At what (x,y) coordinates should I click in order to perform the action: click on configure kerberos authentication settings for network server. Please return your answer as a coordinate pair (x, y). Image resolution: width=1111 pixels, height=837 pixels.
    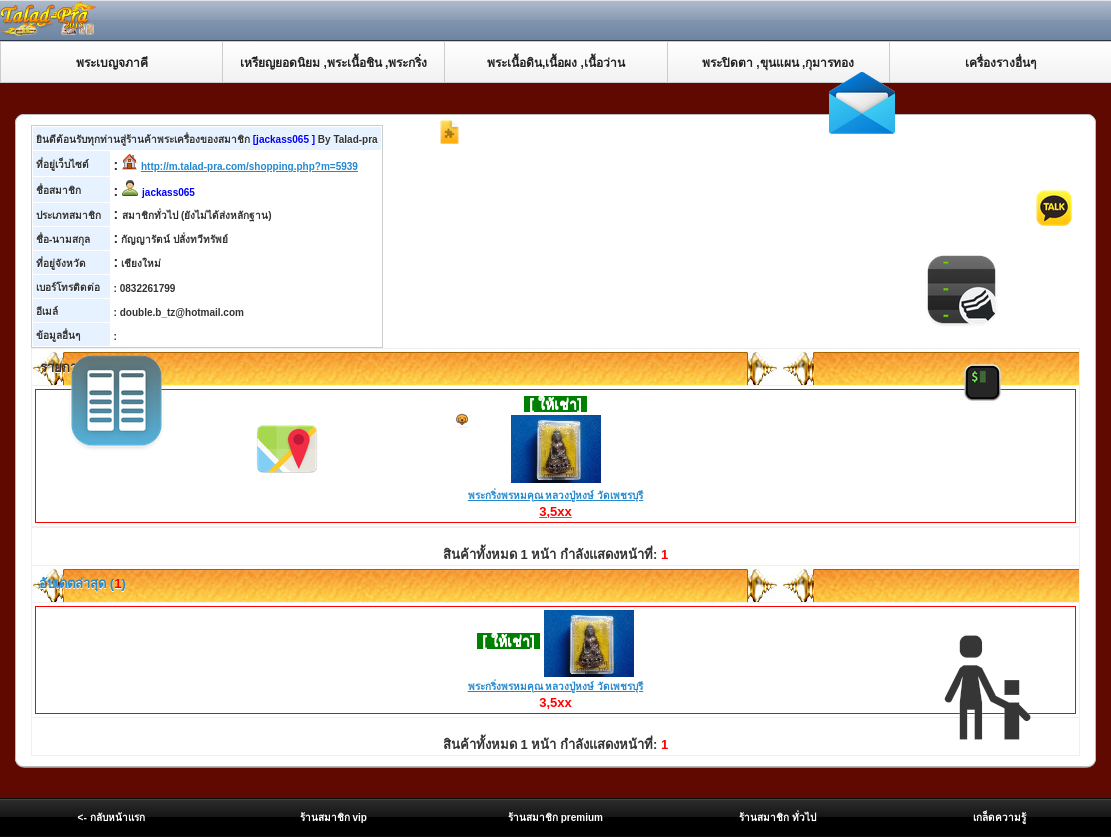
    Looking at the image, I should click on (961, 289).